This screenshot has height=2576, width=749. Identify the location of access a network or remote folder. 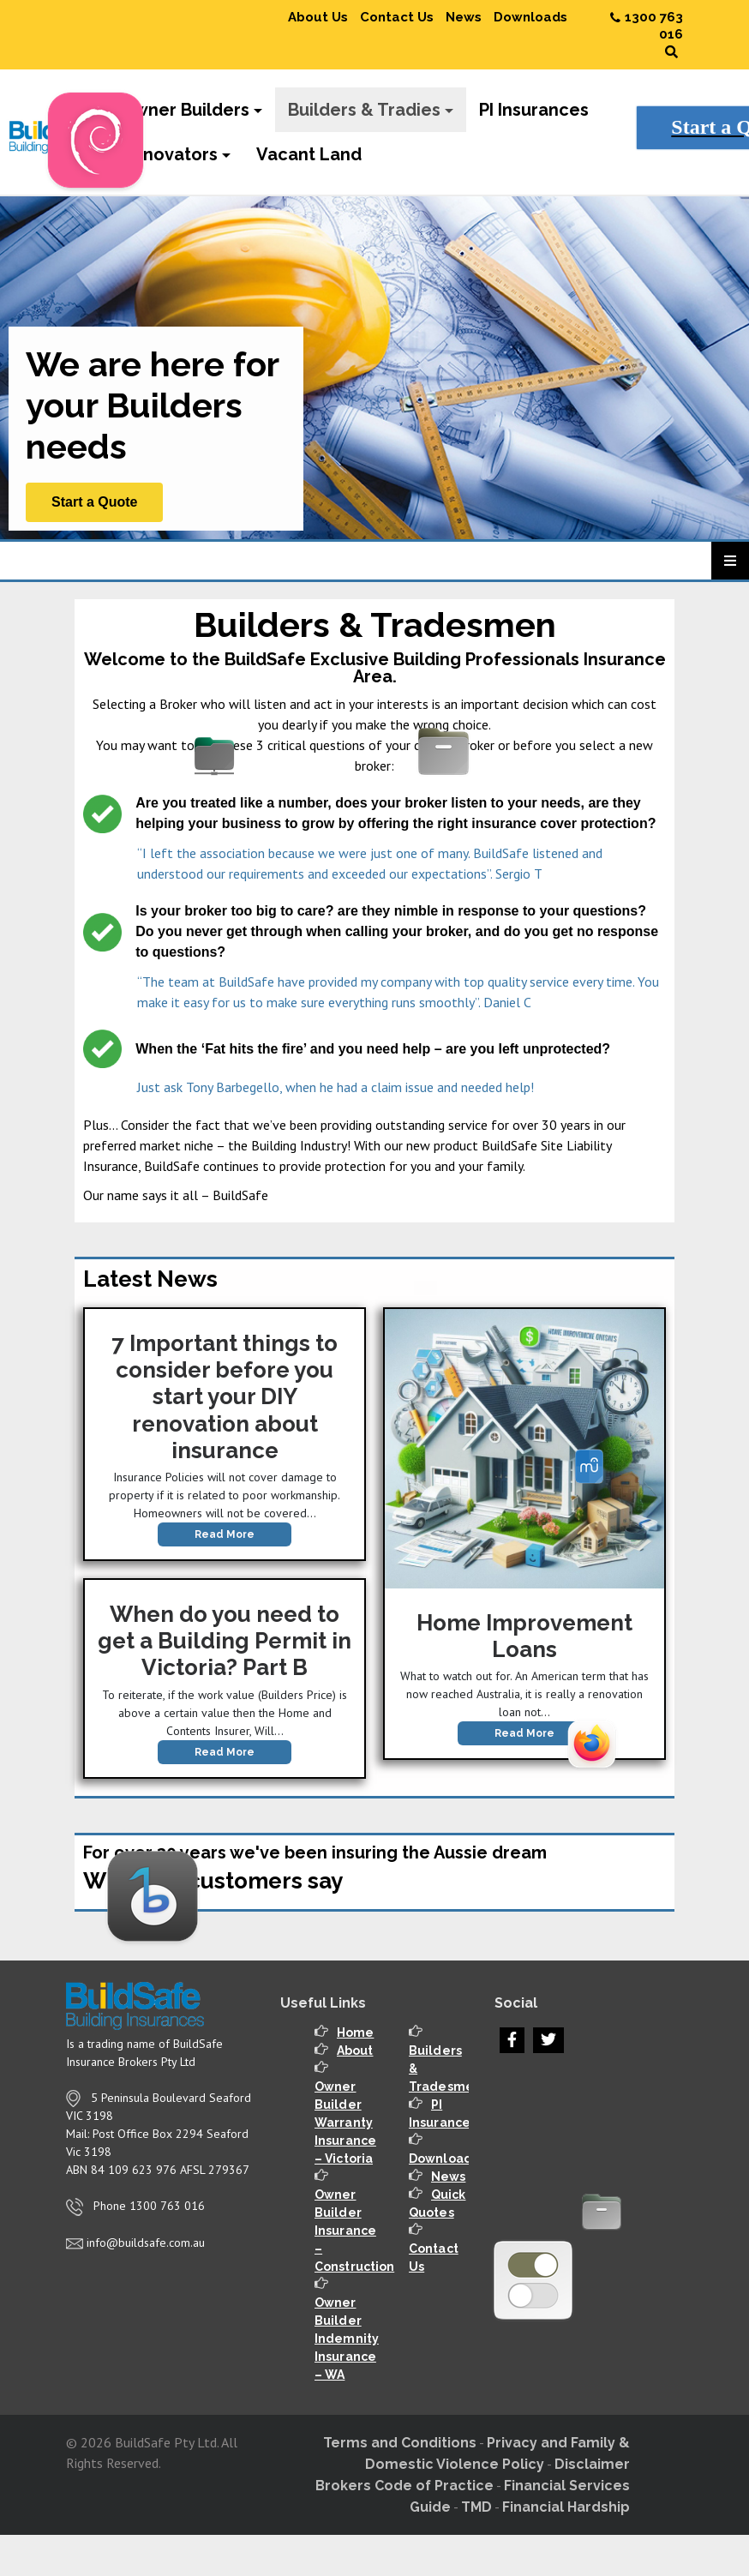
(214, 755).